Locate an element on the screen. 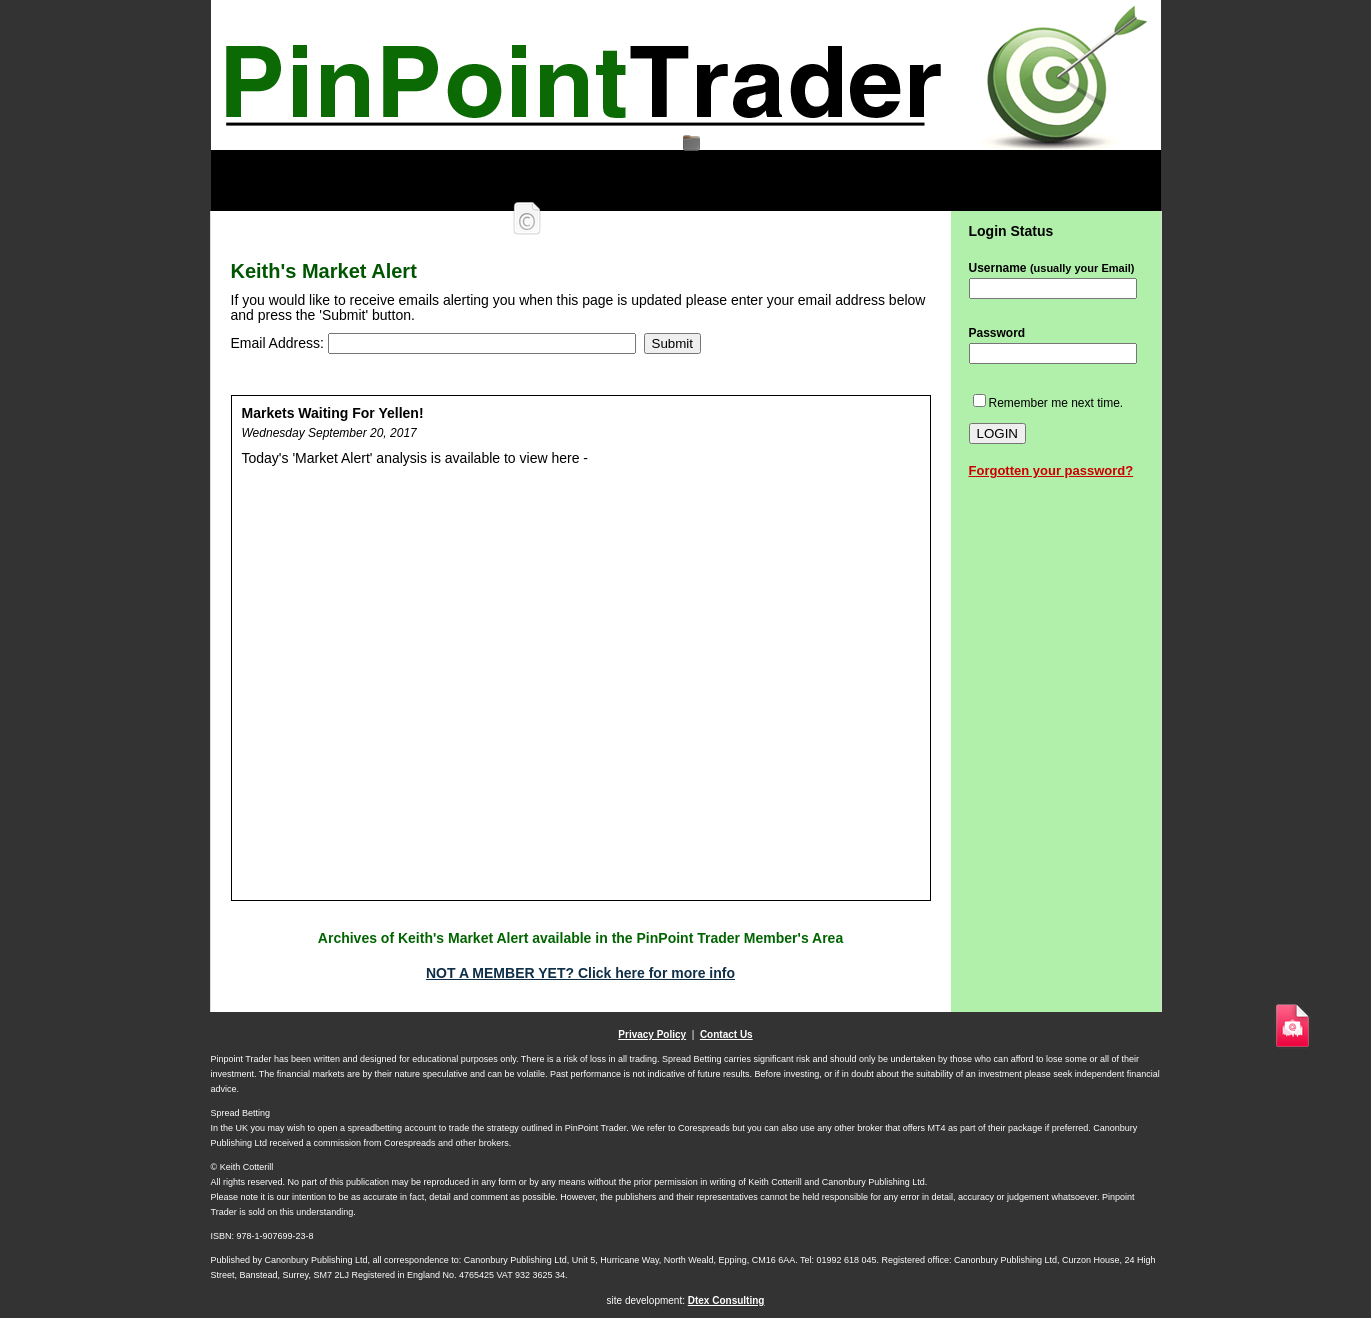 The image size is (1371, 1318). open a folder to view its contents is located at coordinates (691, 142).